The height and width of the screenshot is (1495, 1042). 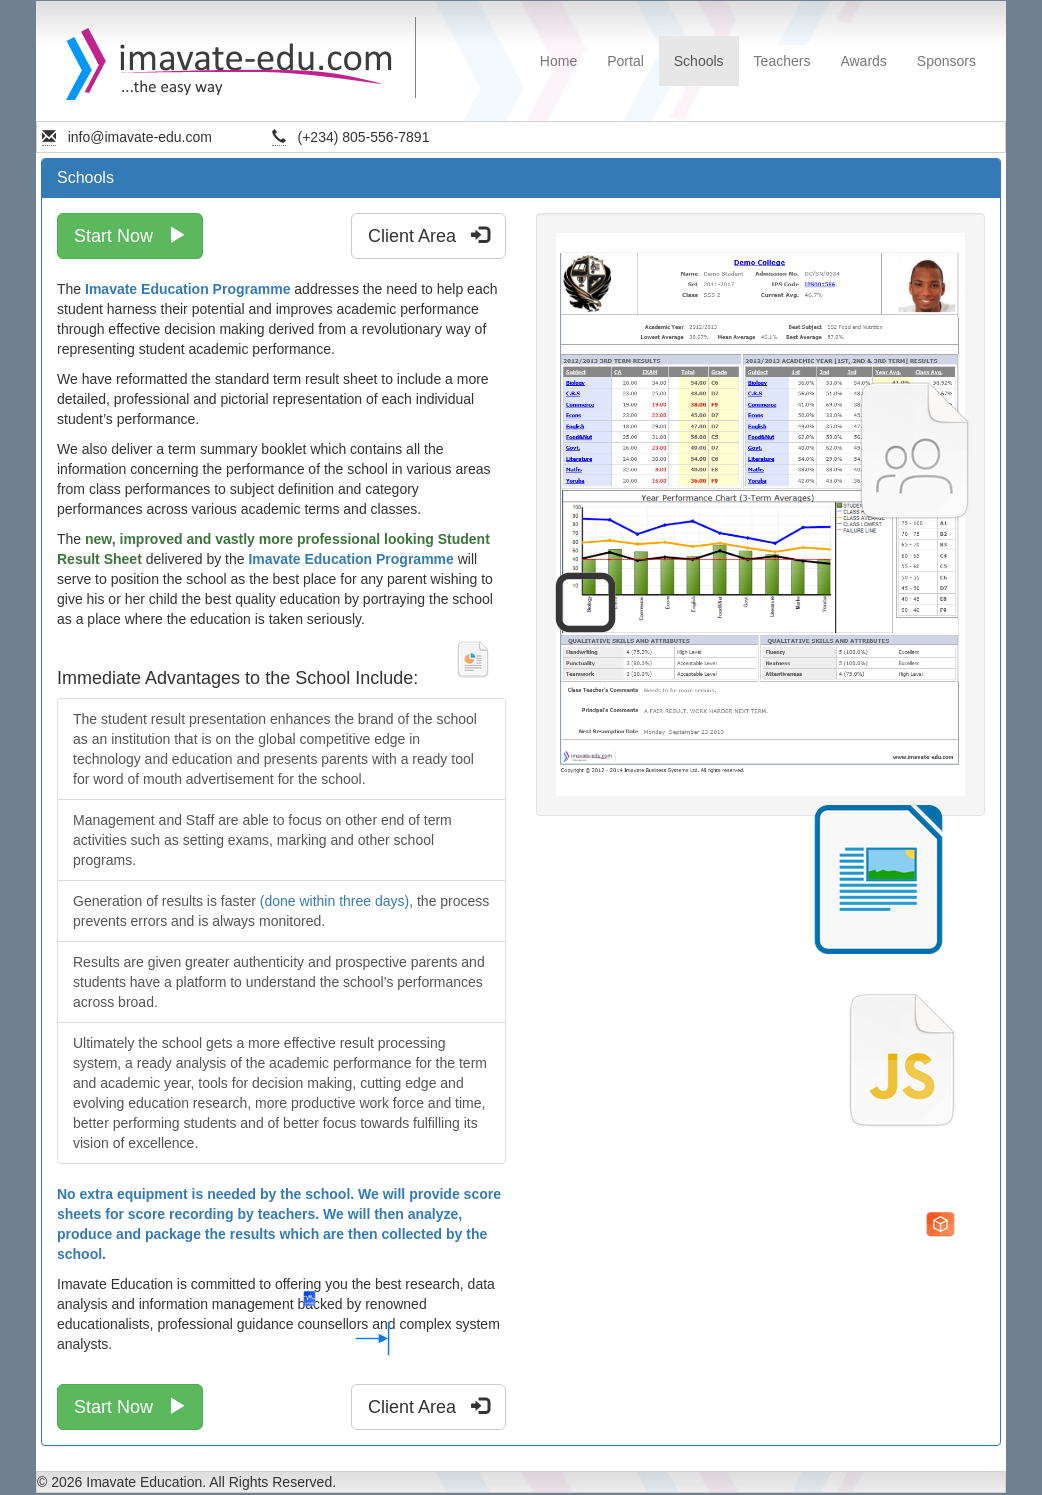 I want to click on open a presentation file, so click(x=473, y=659).